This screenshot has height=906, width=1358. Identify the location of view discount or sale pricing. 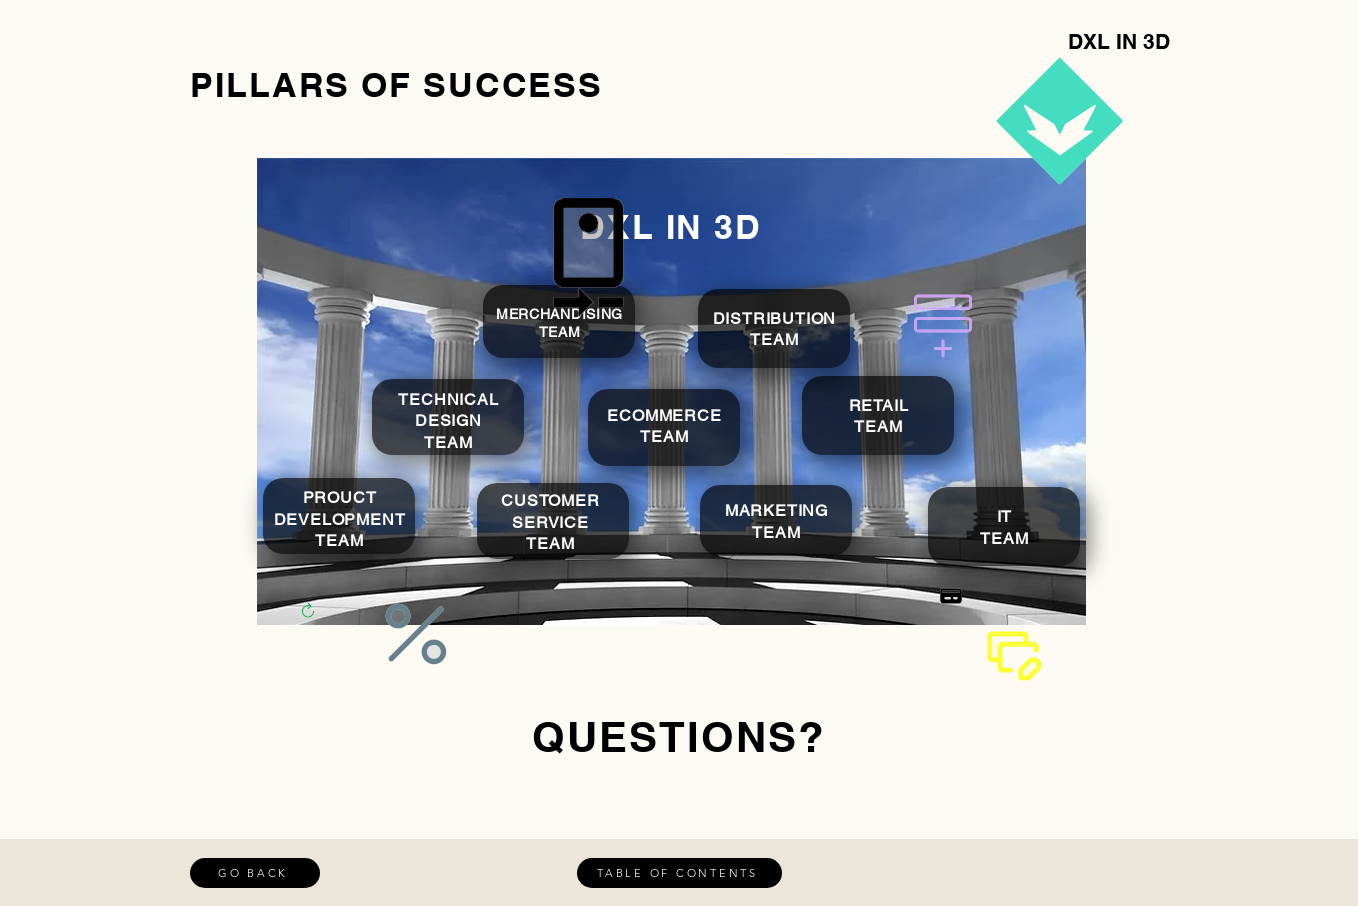
(416, 634).